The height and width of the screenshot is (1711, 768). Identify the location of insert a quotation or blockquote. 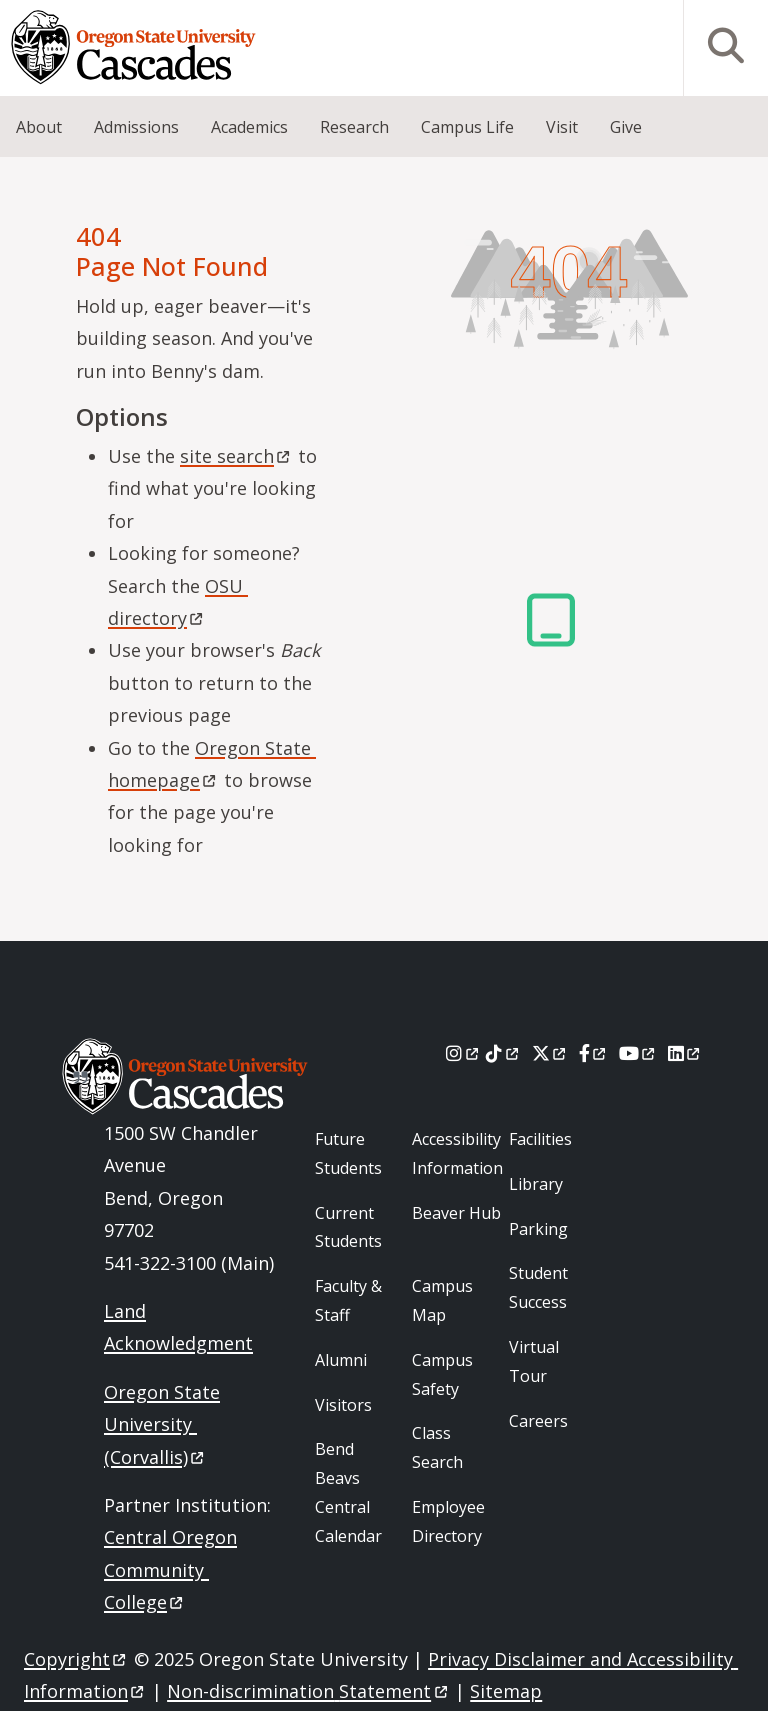
(80, 1077).